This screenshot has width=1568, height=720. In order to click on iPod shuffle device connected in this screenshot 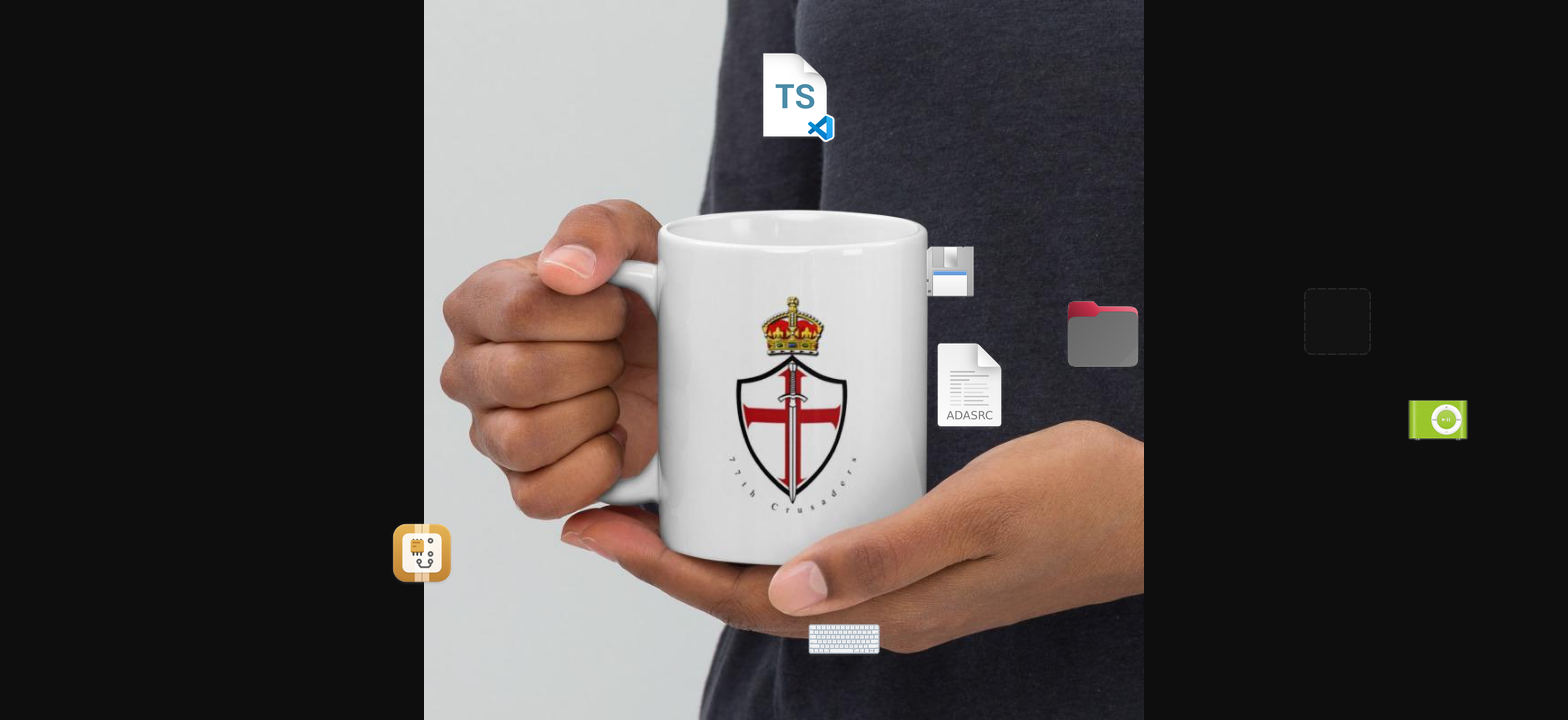, I will do `click(1438, 409)`.